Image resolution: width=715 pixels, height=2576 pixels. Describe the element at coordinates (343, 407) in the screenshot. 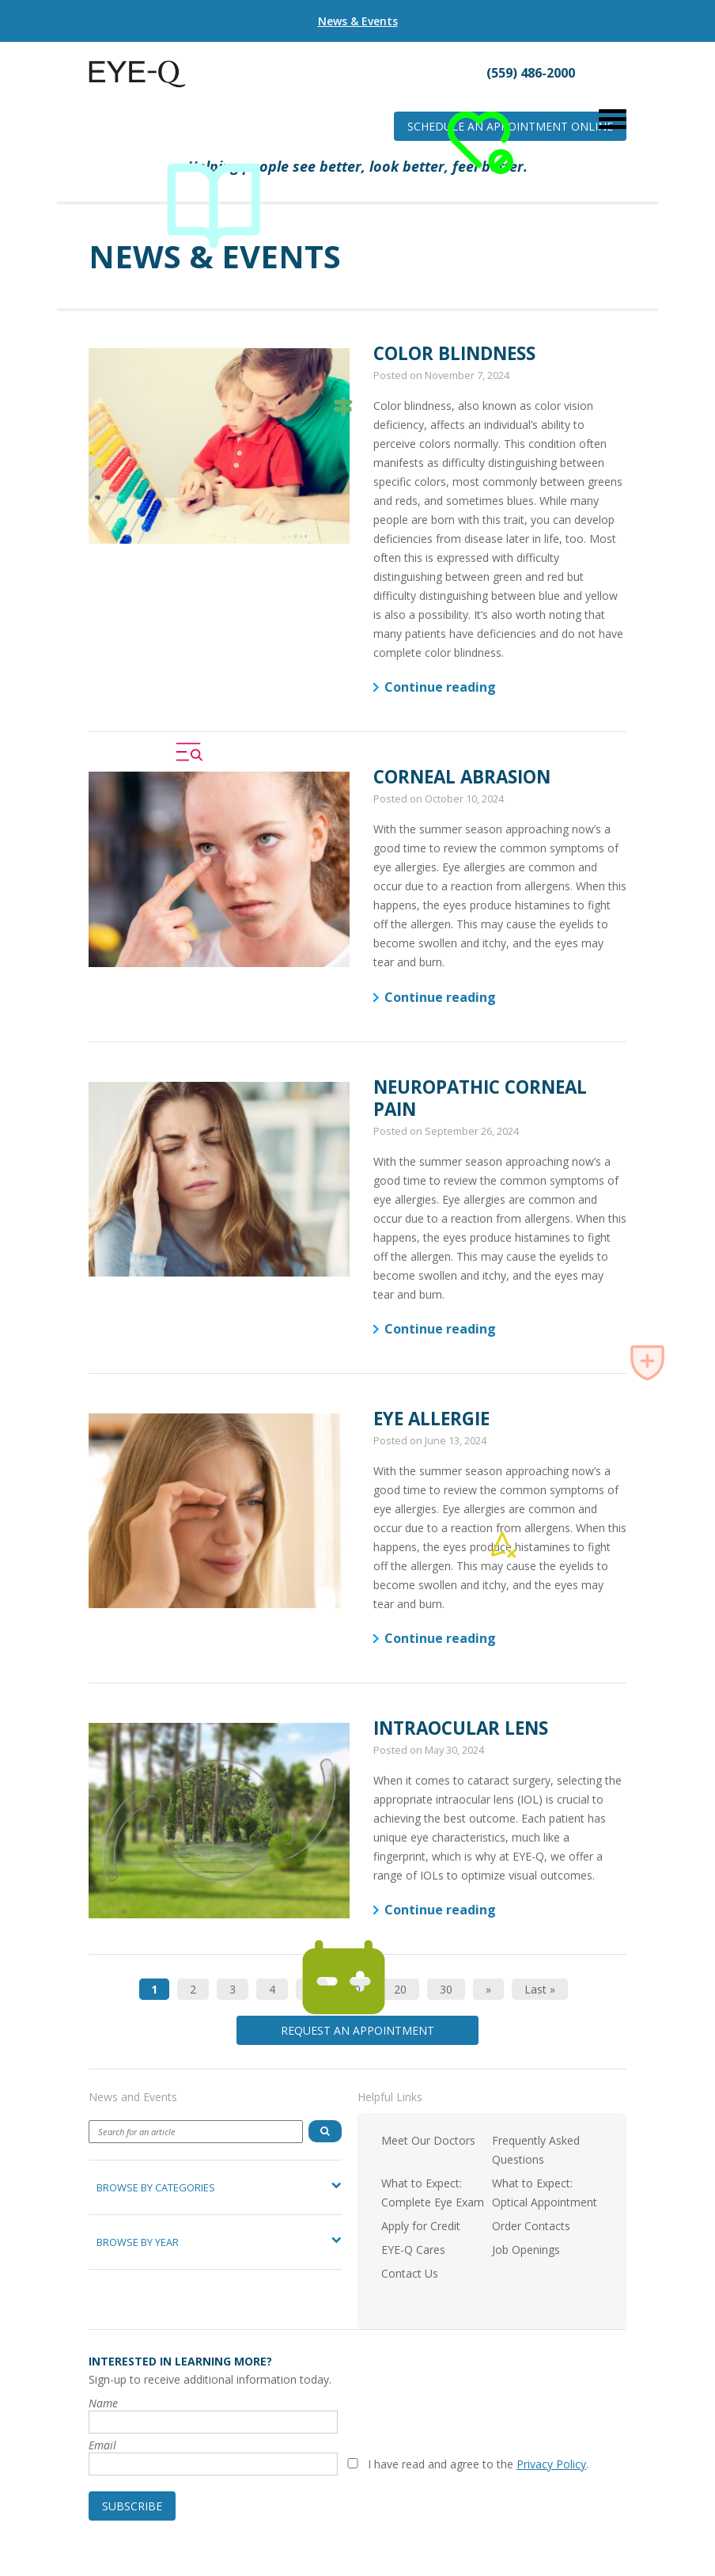

I see `navigate to directions or wayfinding` at that location.